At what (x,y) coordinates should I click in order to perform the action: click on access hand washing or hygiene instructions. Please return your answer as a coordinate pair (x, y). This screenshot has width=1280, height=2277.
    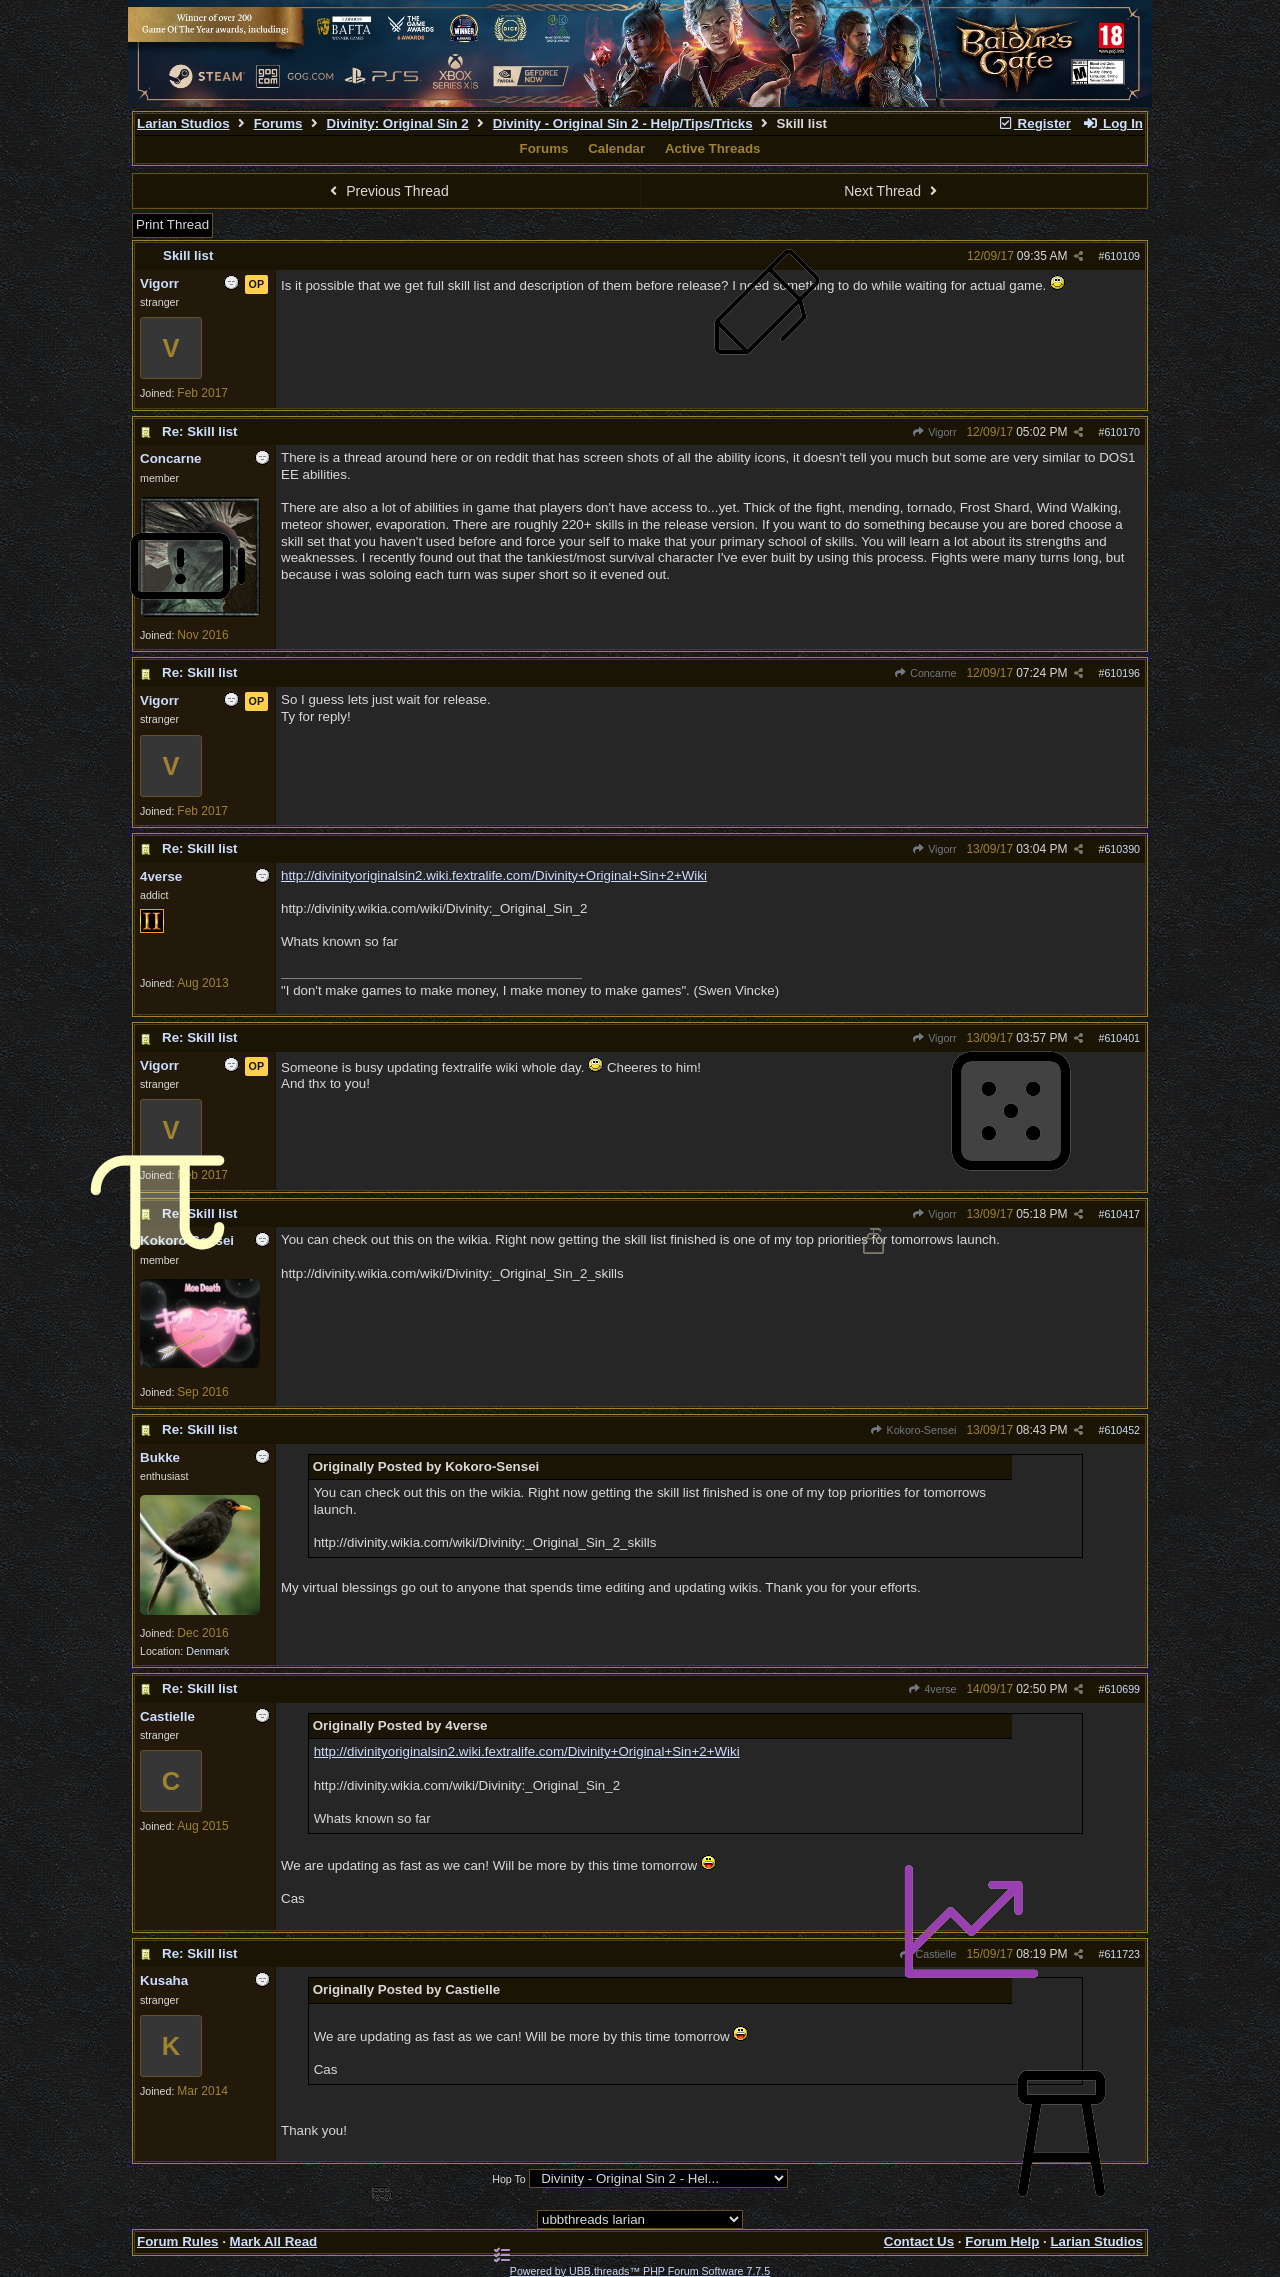
    Looking at the image, I should click on (873, 1241).